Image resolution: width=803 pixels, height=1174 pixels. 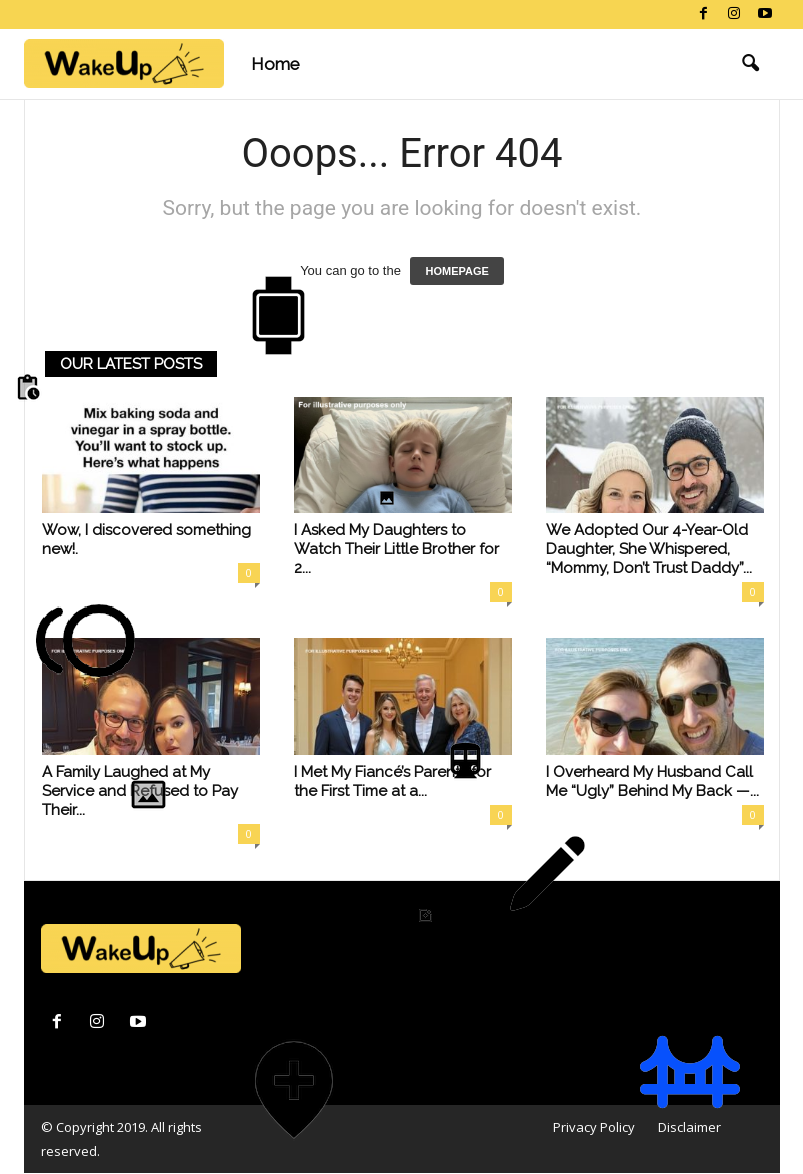 What do you see at coordinates (278, 315) in the screenshot?
I see `access smartwatch settings or companion app` at bounding box center [278, 315].